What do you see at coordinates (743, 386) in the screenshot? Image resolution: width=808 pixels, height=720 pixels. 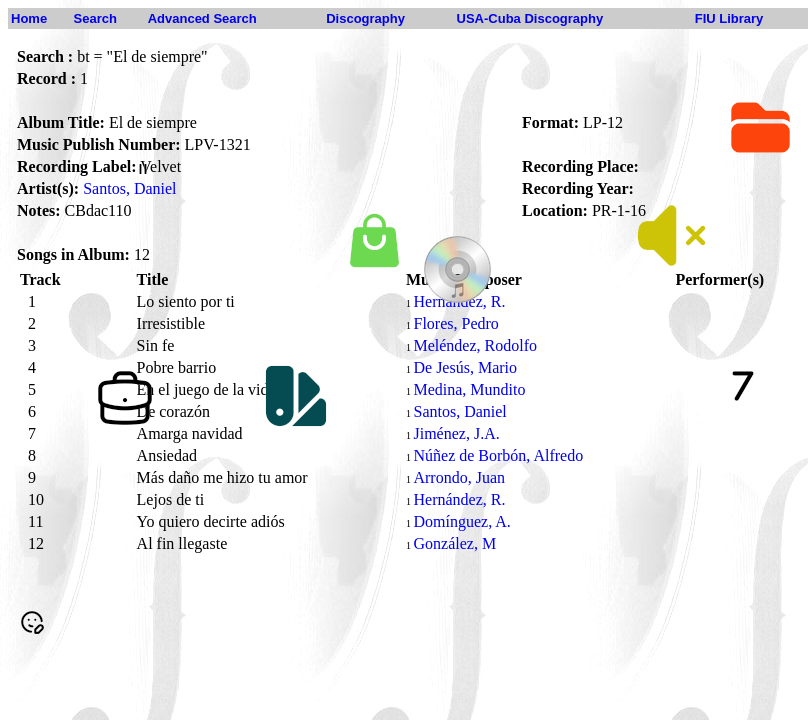 I see `indicates the number seven in a list or count` at bounding box center [743, 386].